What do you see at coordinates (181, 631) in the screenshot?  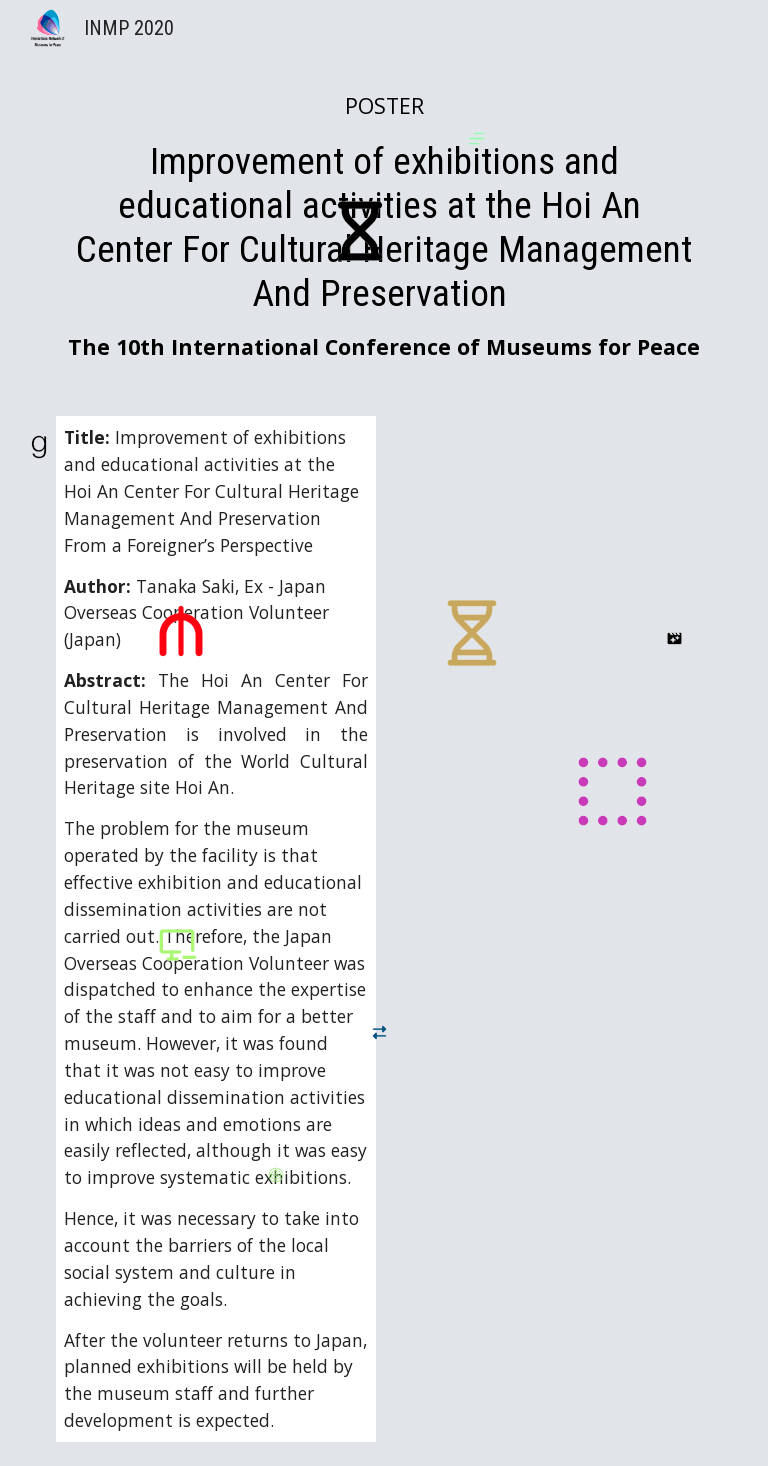 I see `indicates azerbaijani manat currency` at bounding box center [181, 631].